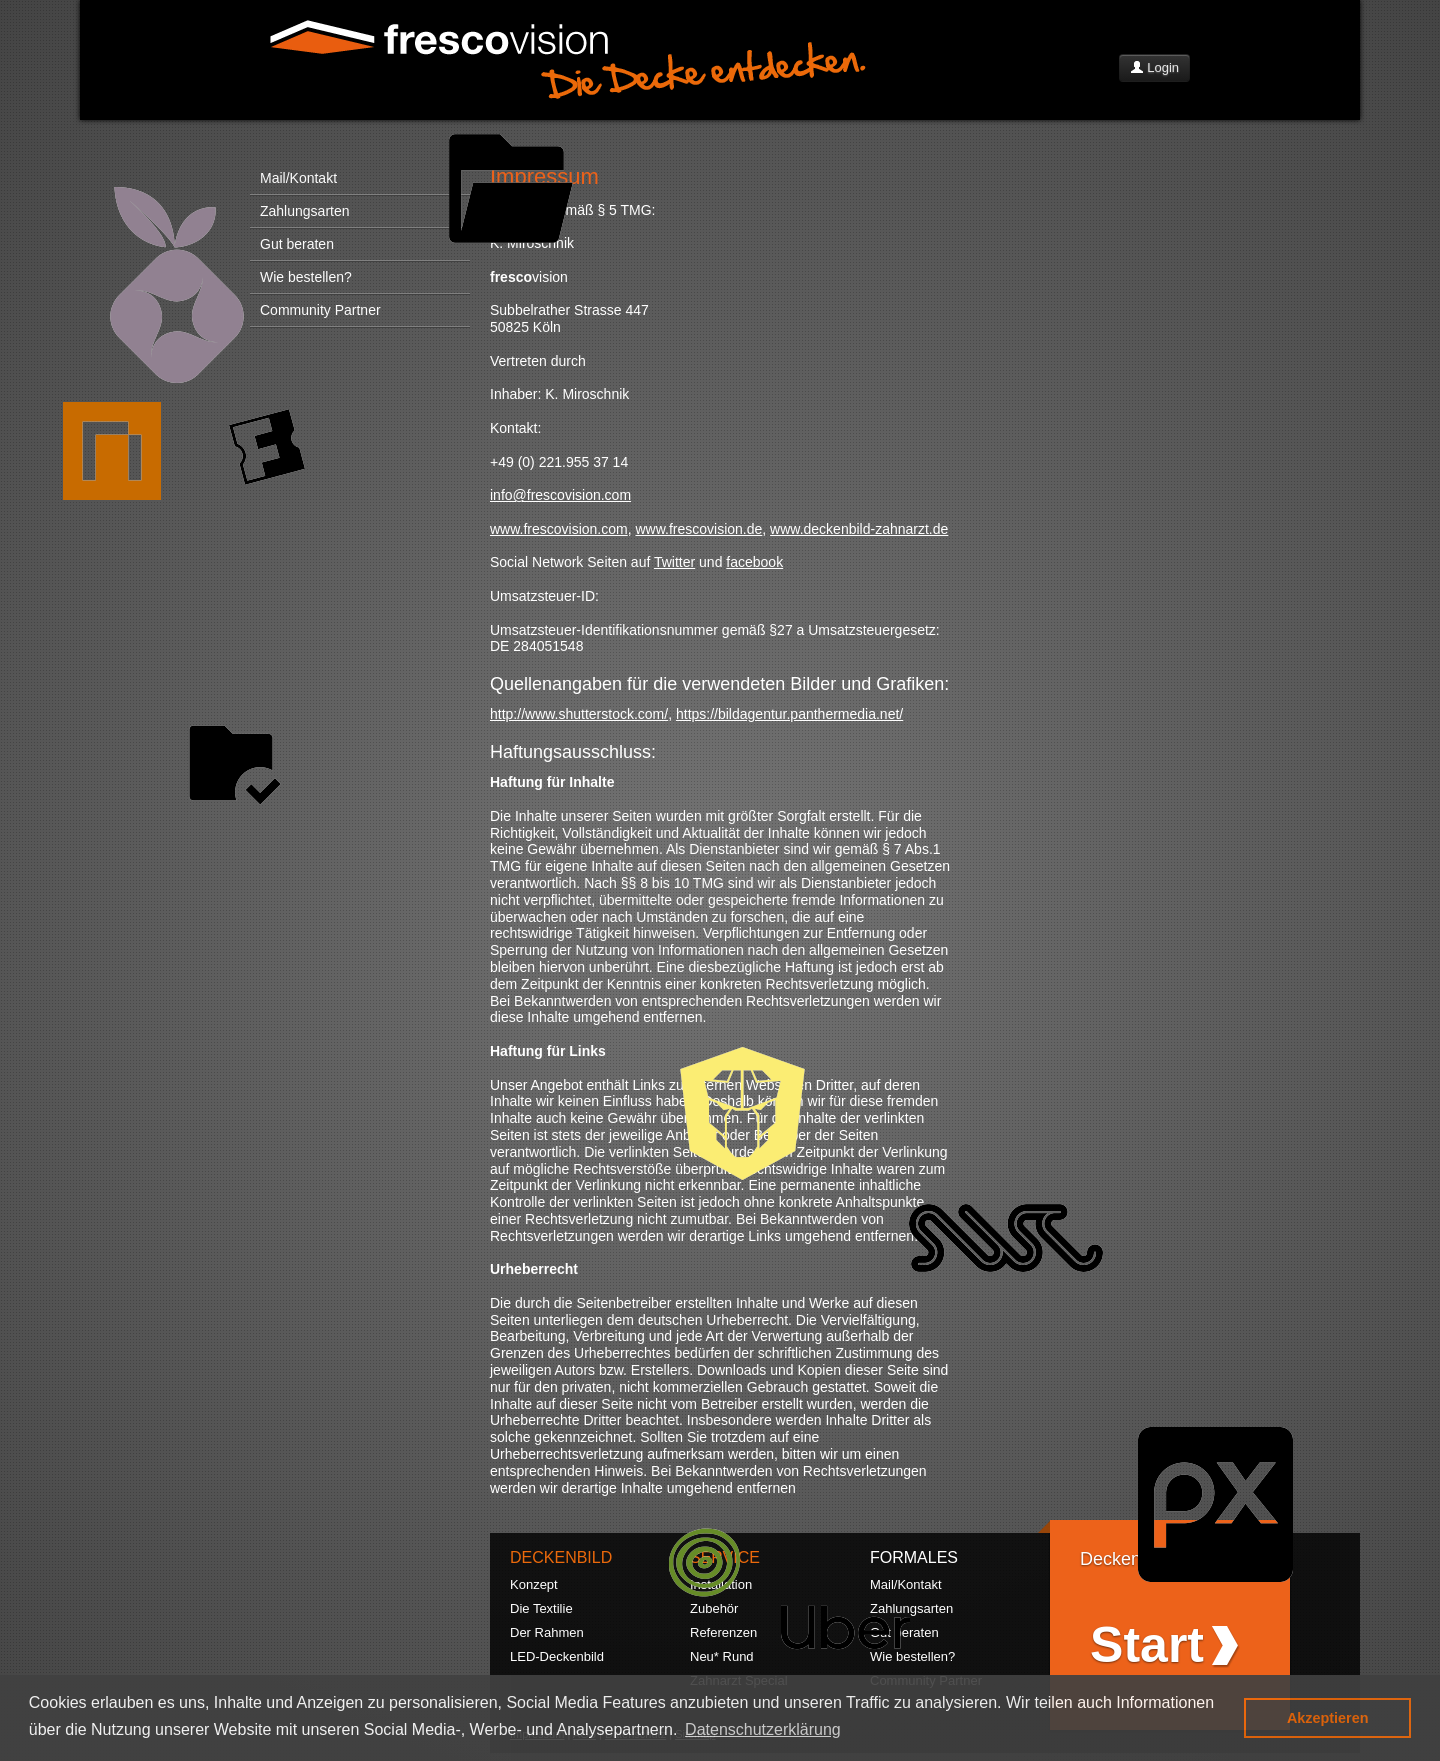  I want to click on primeng angular ui component library logo, so click(742, 1113).